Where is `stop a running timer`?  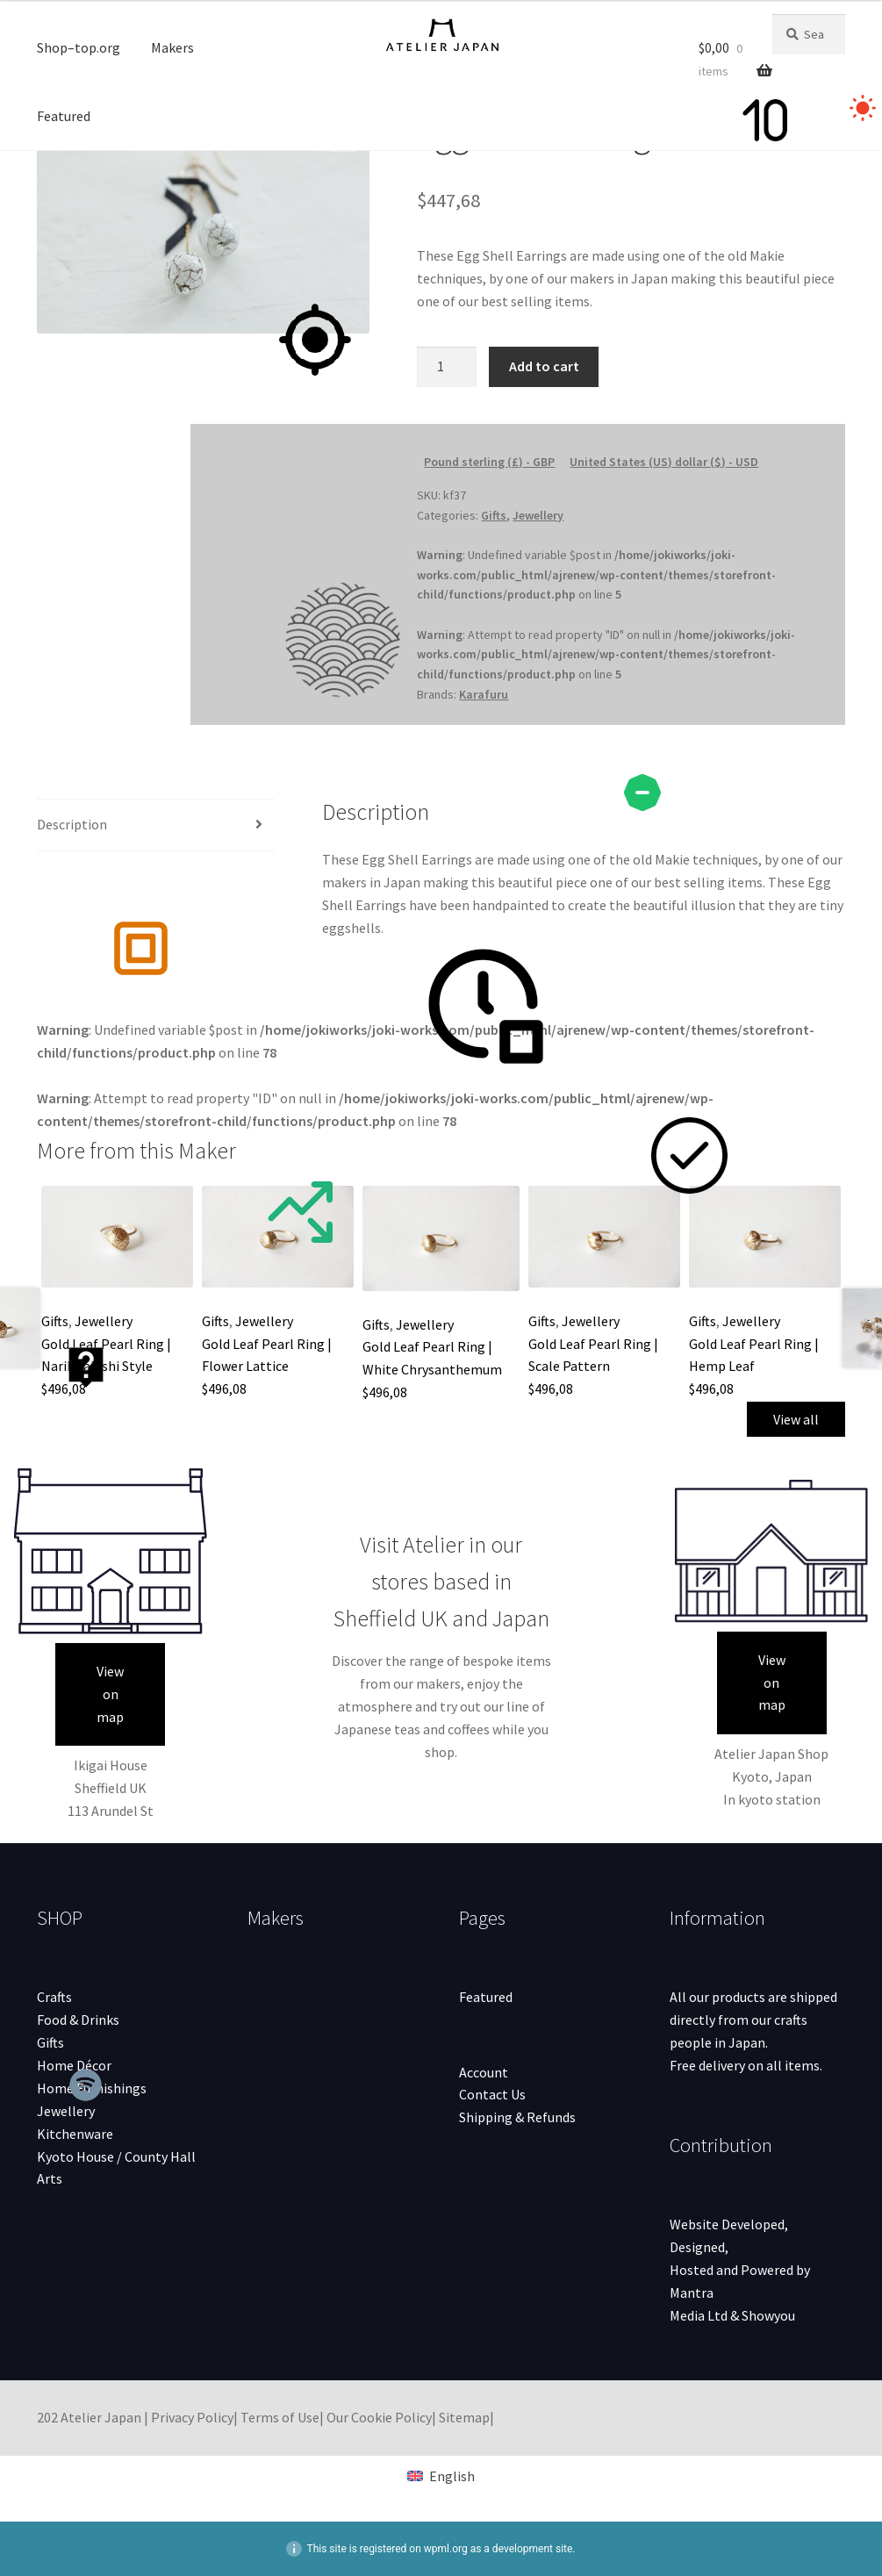 stop a running timer is located at coordinates (483, 1003).